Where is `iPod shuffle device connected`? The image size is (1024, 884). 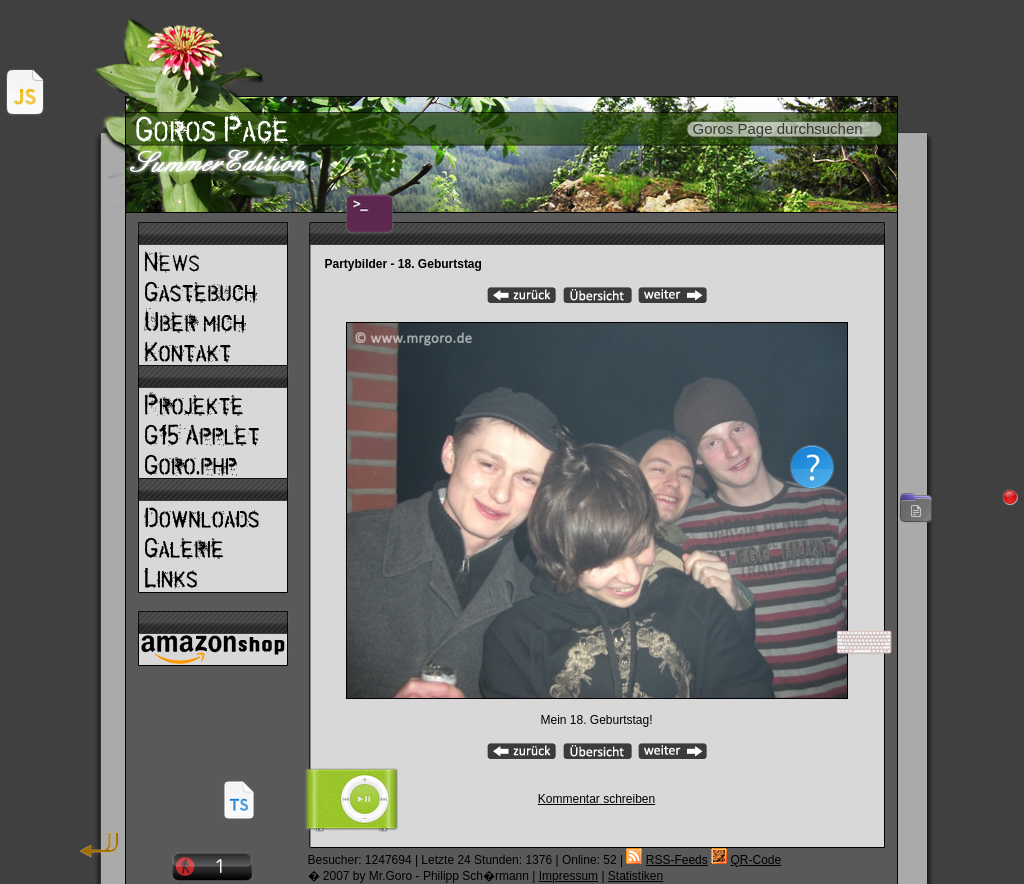
iPod shuffle device connected is located at coordinates (351, 782).